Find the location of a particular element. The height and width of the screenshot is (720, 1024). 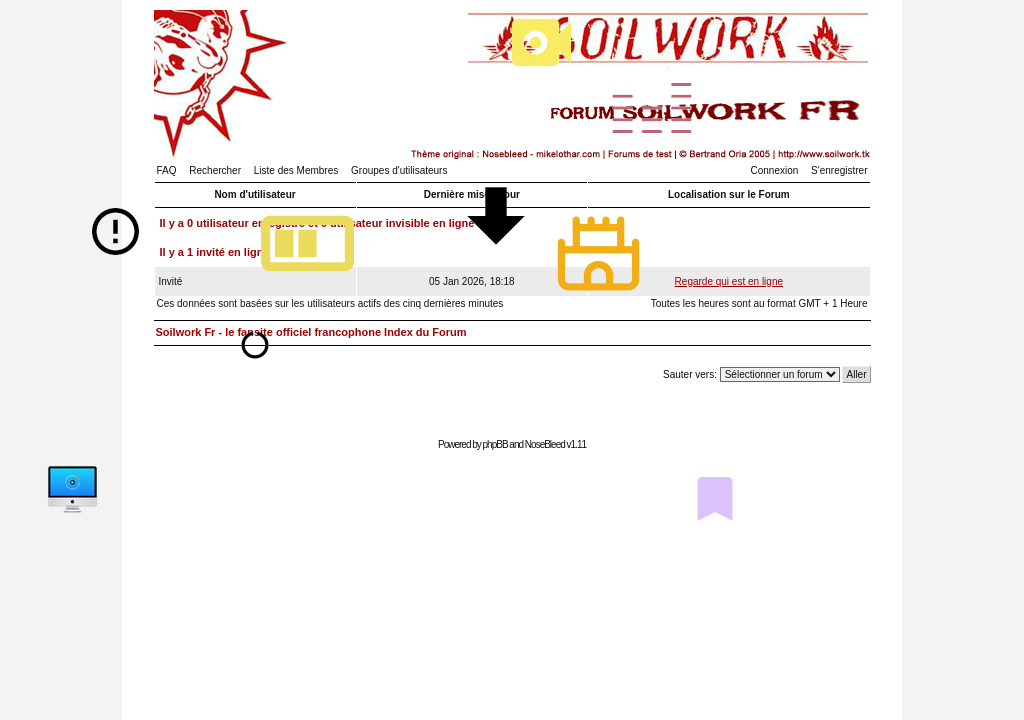

indicates a warning or alert requiring attention is located at coordinates (115, 231).